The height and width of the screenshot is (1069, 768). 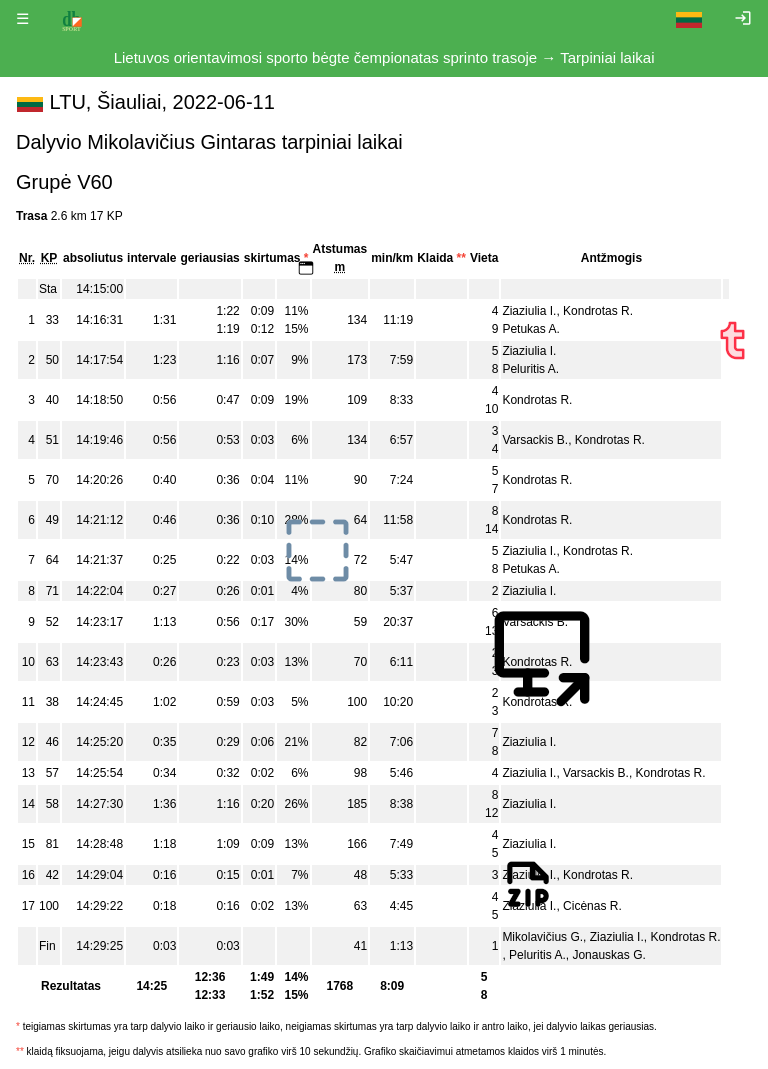 What do you see at coordinates (732, 340) in the screenshot?
I see `open the Tumblr app` at bounding box center [732, 340].